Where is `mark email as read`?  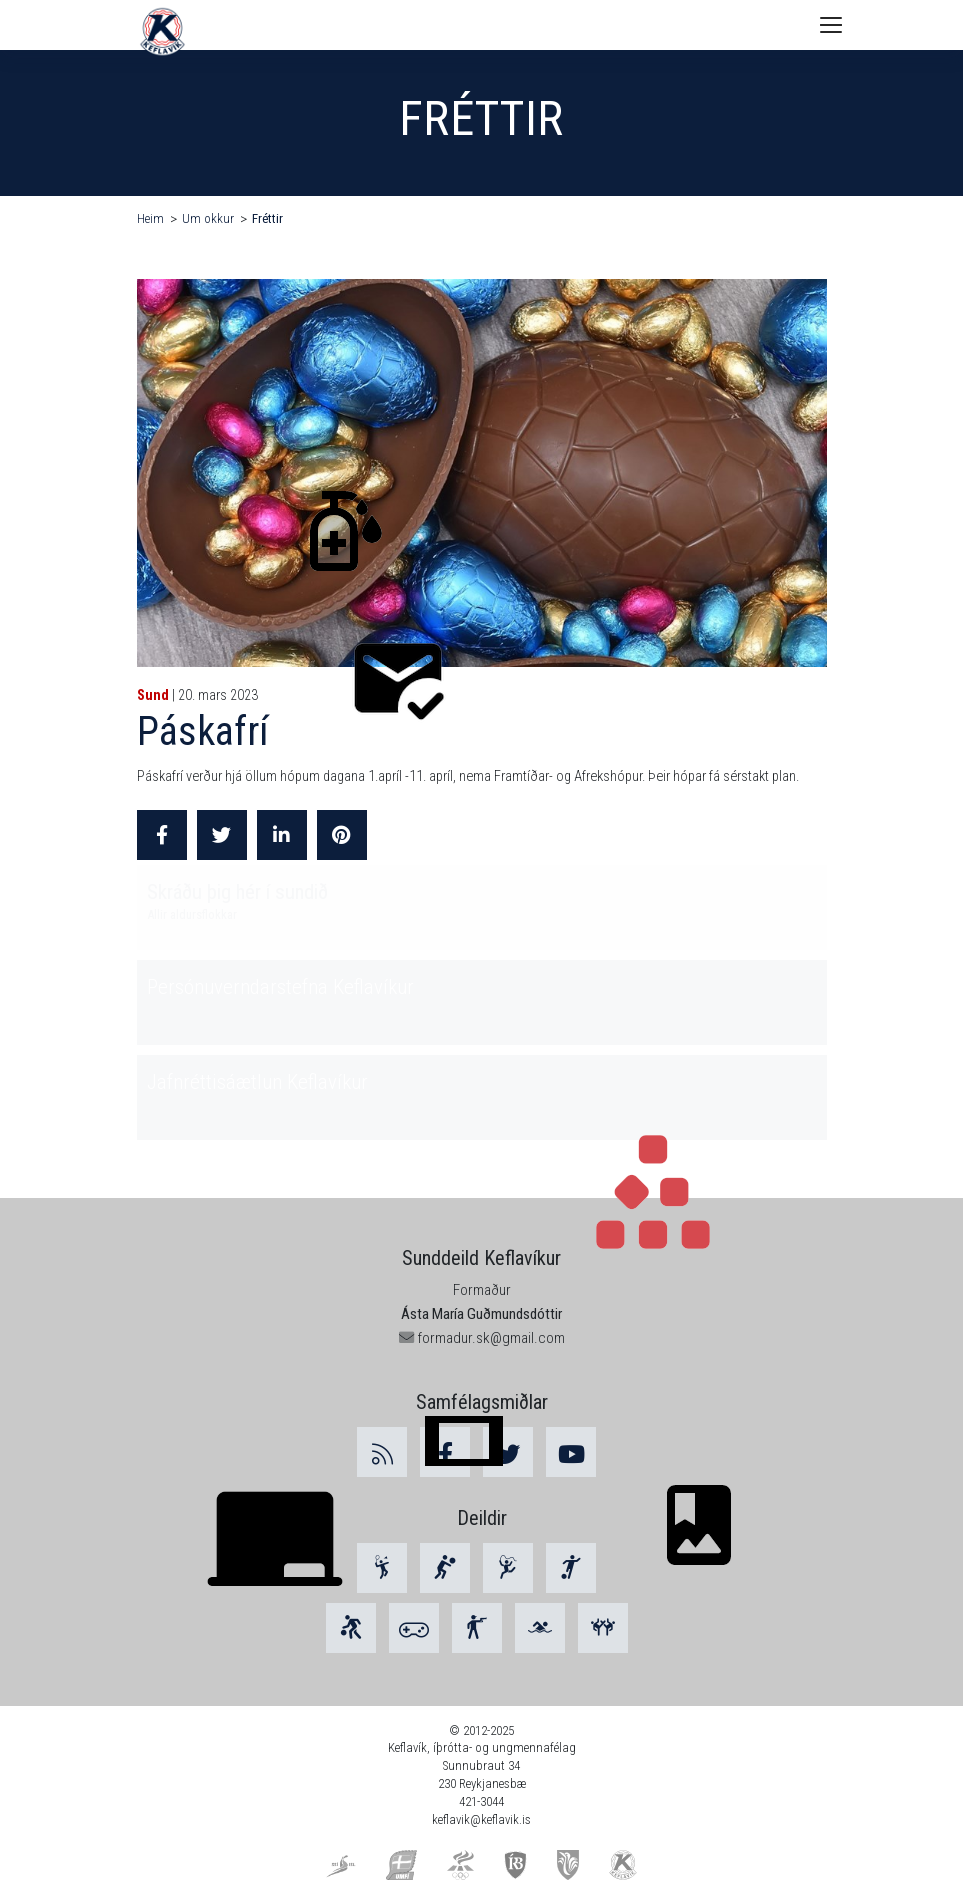 mark email as read is located at coordinates (398, 678).